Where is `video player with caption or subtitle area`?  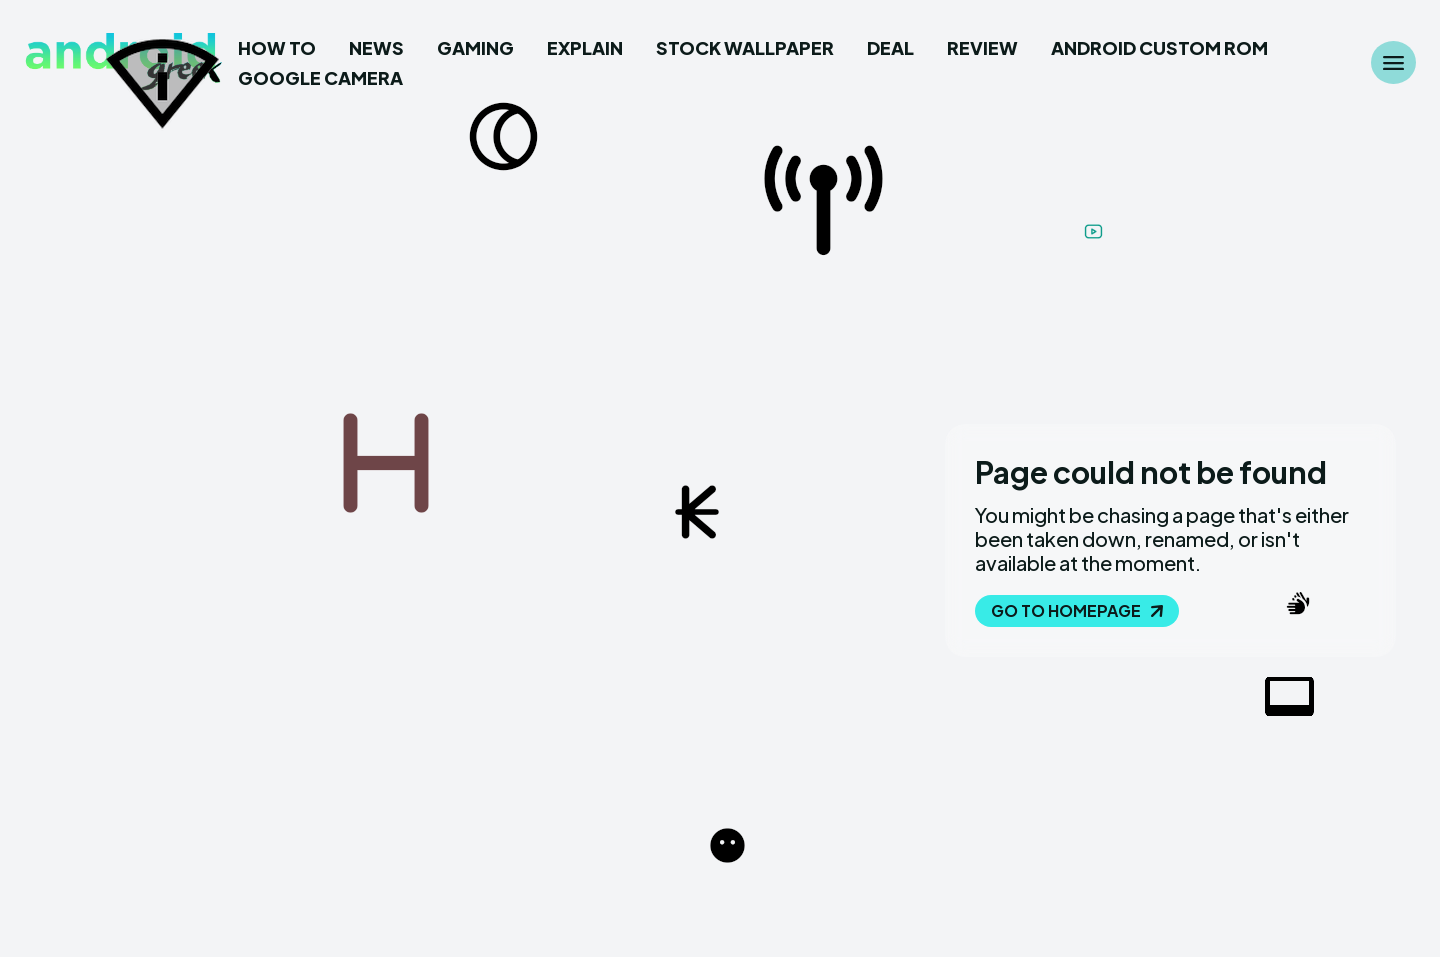 video player with caption or subtitle area is located at coordinates (1289, 696).